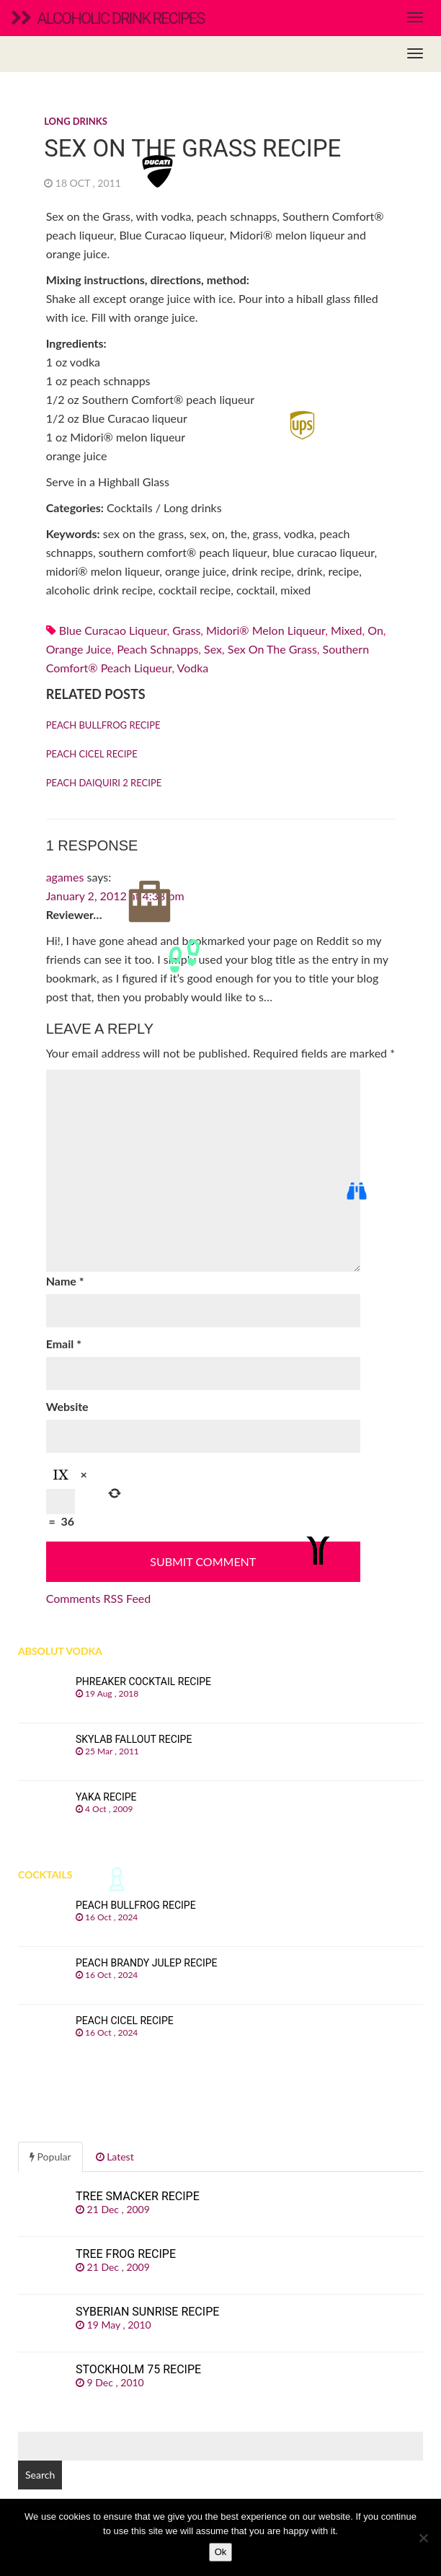 This screenshot has width=441, height=2576. Describe the element at coordinates (149, 903) in the screenshot. I see `access work or business documents` at that location.